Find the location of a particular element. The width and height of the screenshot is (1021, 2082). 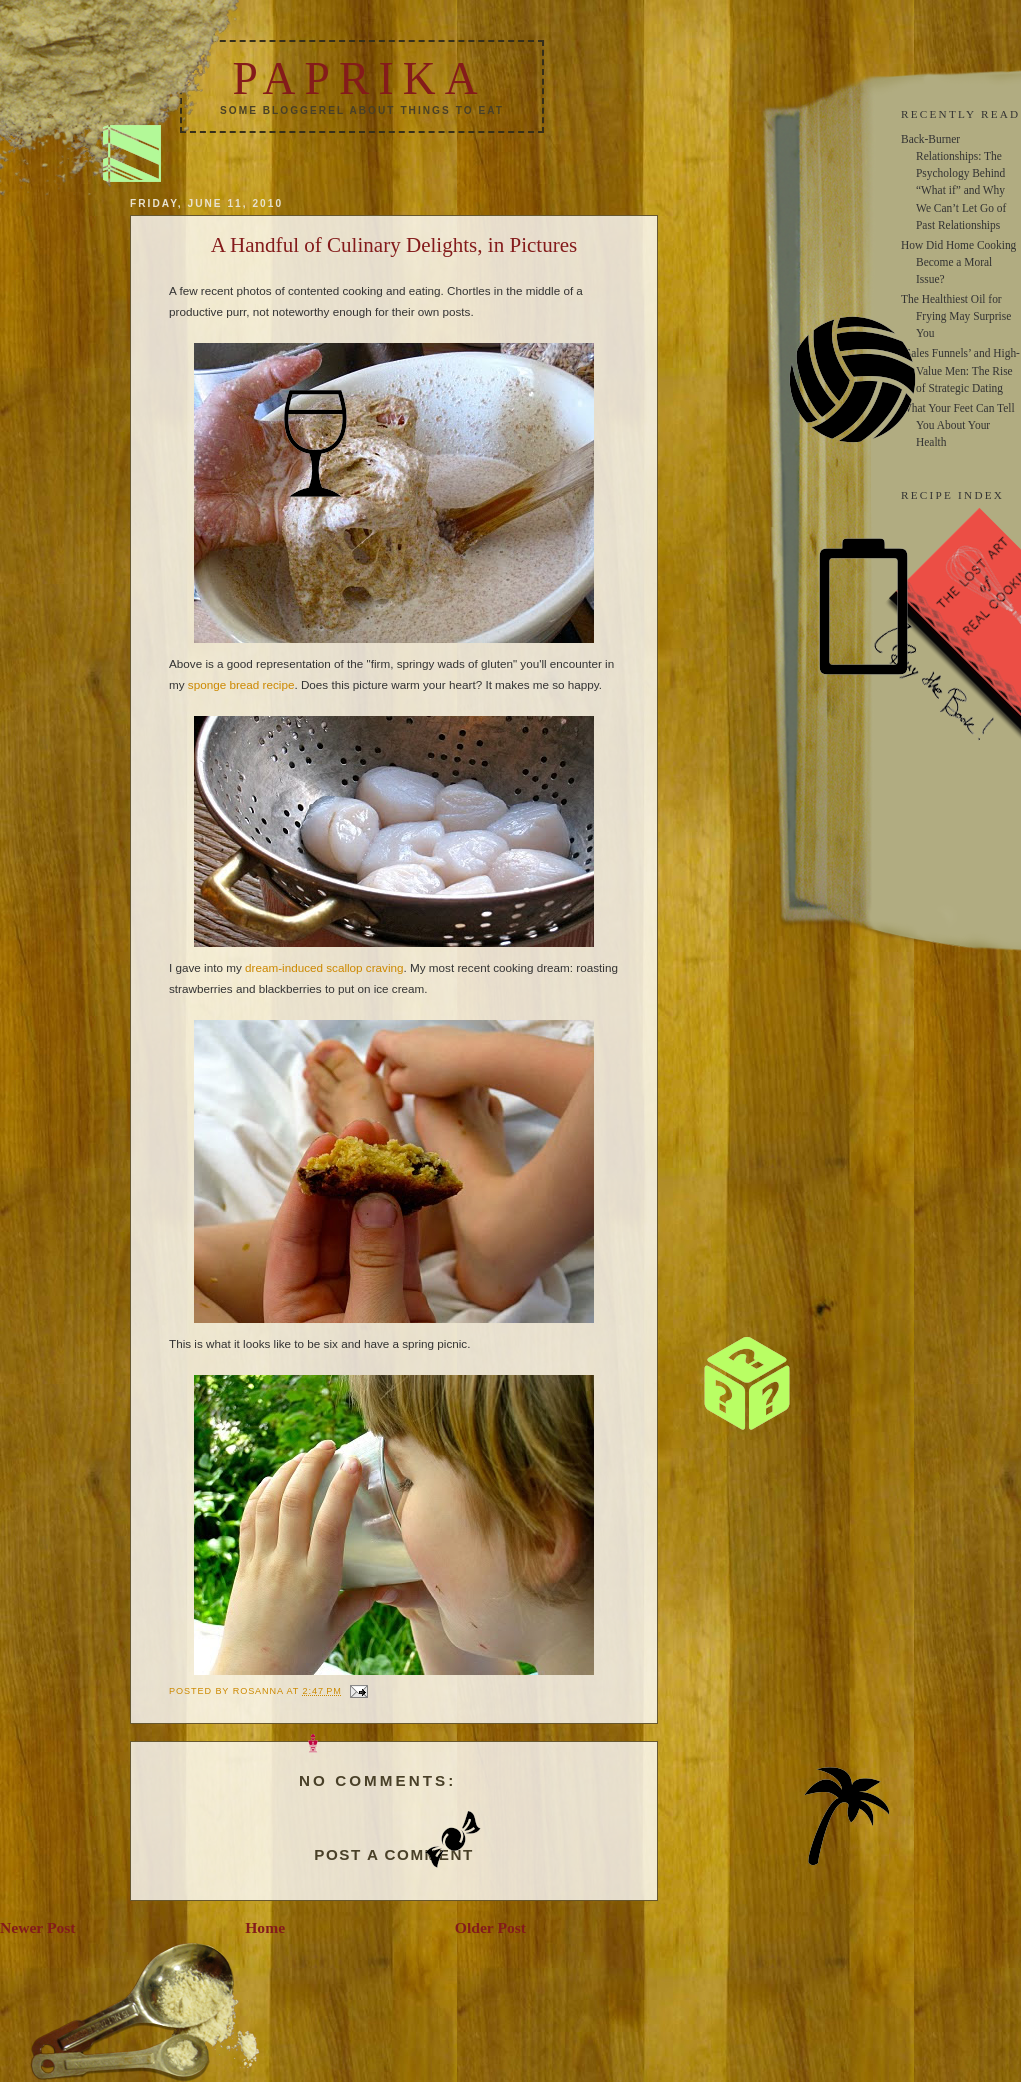

indicates empty battery status is located at coordinates (863, 606).